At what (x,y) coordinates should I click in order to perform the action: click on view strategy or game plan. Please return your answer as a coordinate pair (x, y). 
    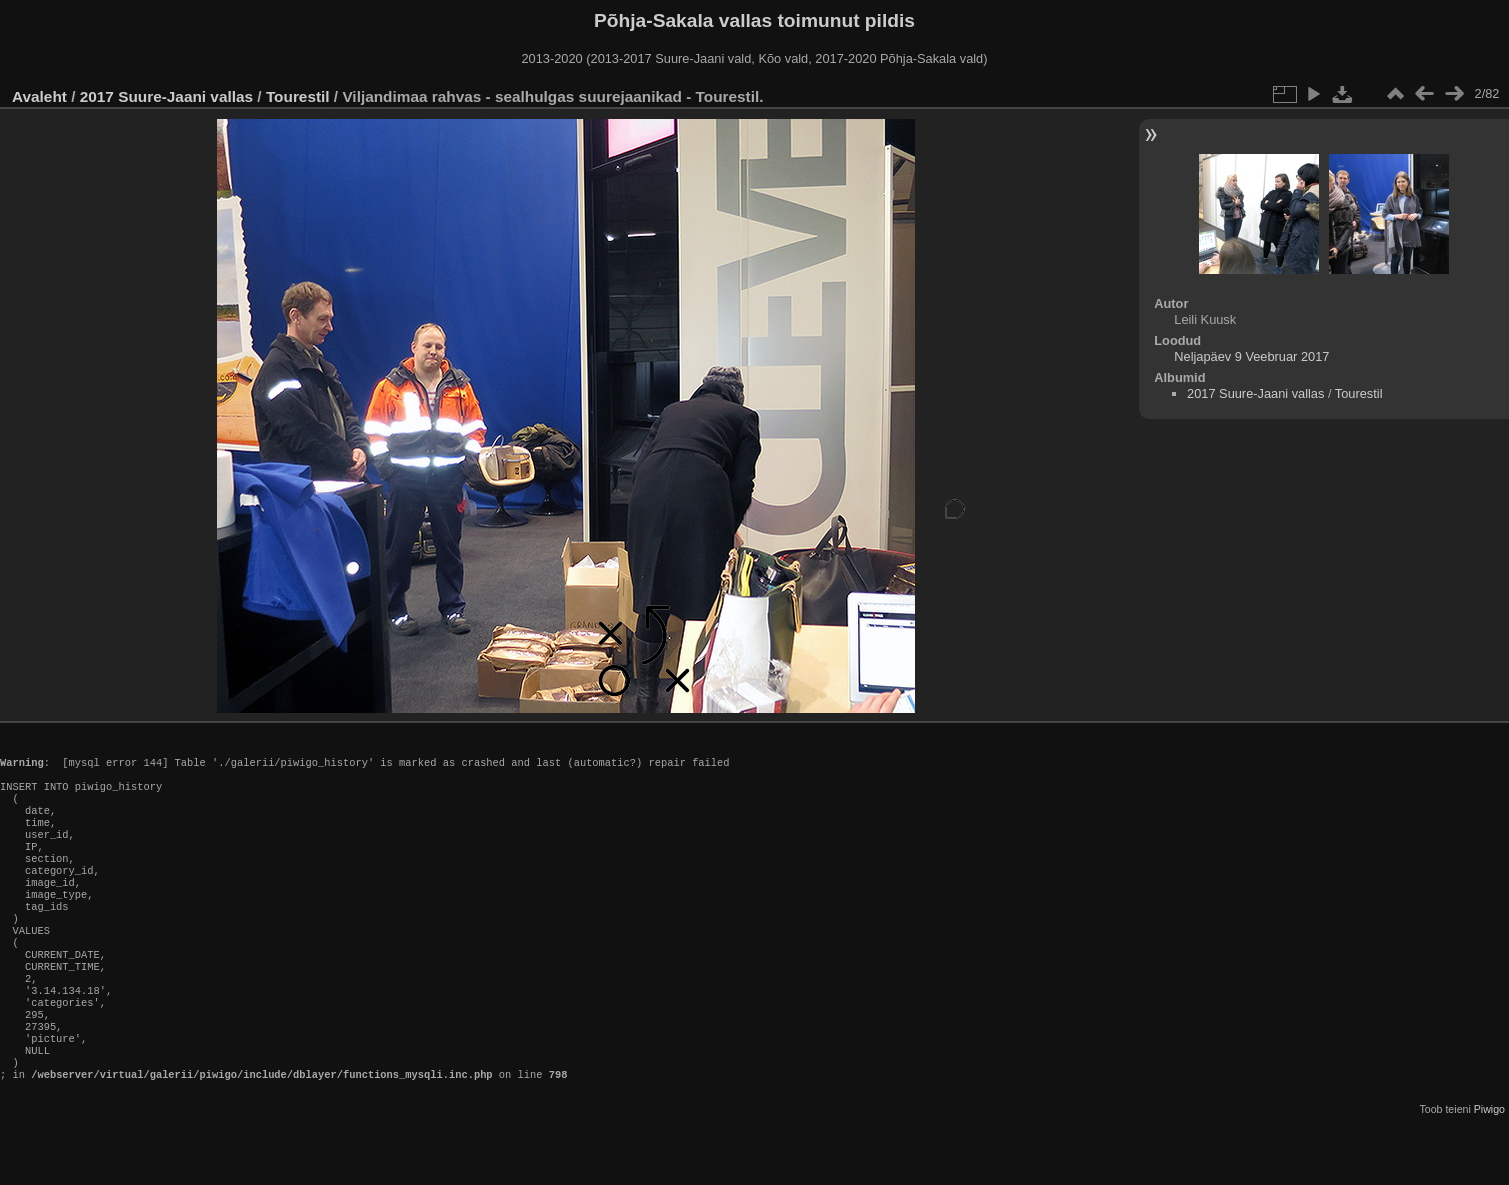
    Looking at the image, I should click on (640, 651).